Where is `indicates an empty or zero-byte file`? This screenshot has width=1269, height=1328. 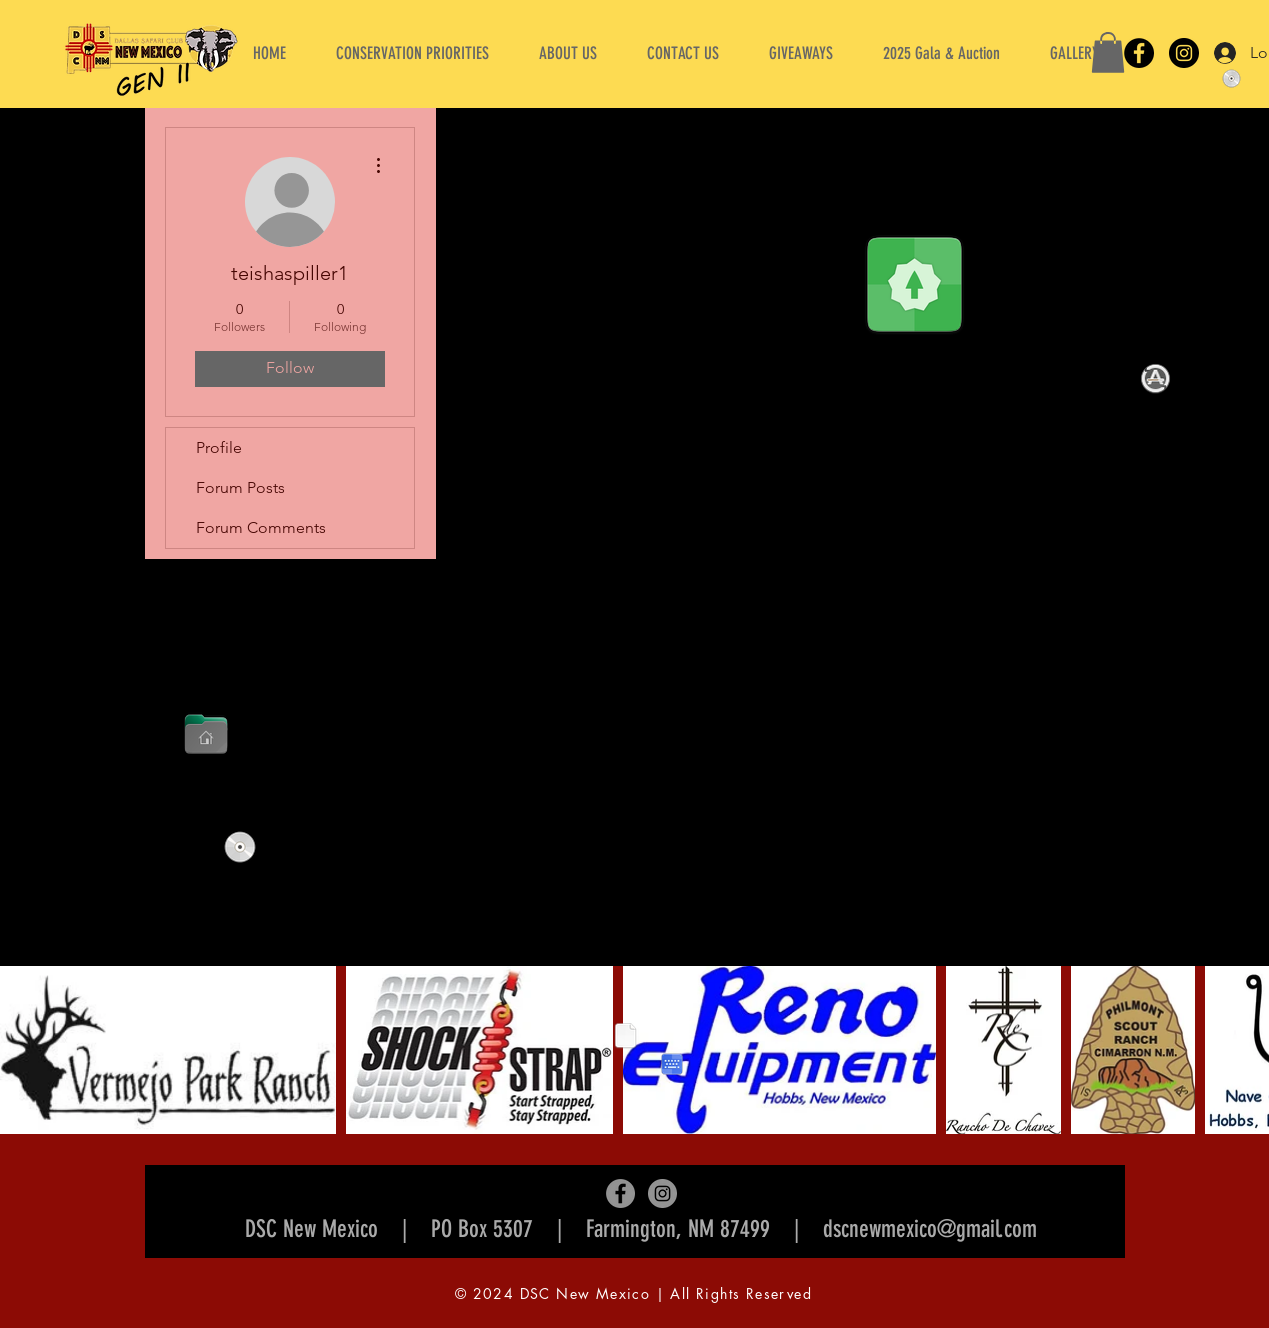 indicates an empty or zero-byte file is located at coordinates (625, 1035).